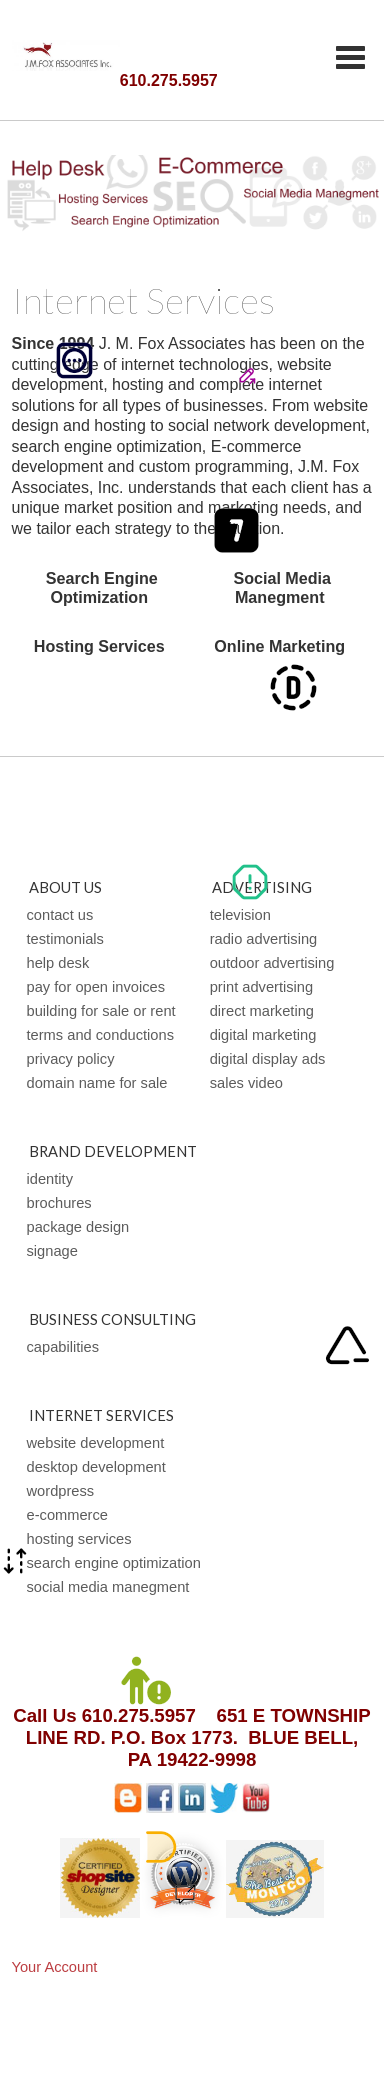 Image resolution: width=384 pixels, height=2093 pixels. I want to click on transfer data between two sources, so click(15, 1561).